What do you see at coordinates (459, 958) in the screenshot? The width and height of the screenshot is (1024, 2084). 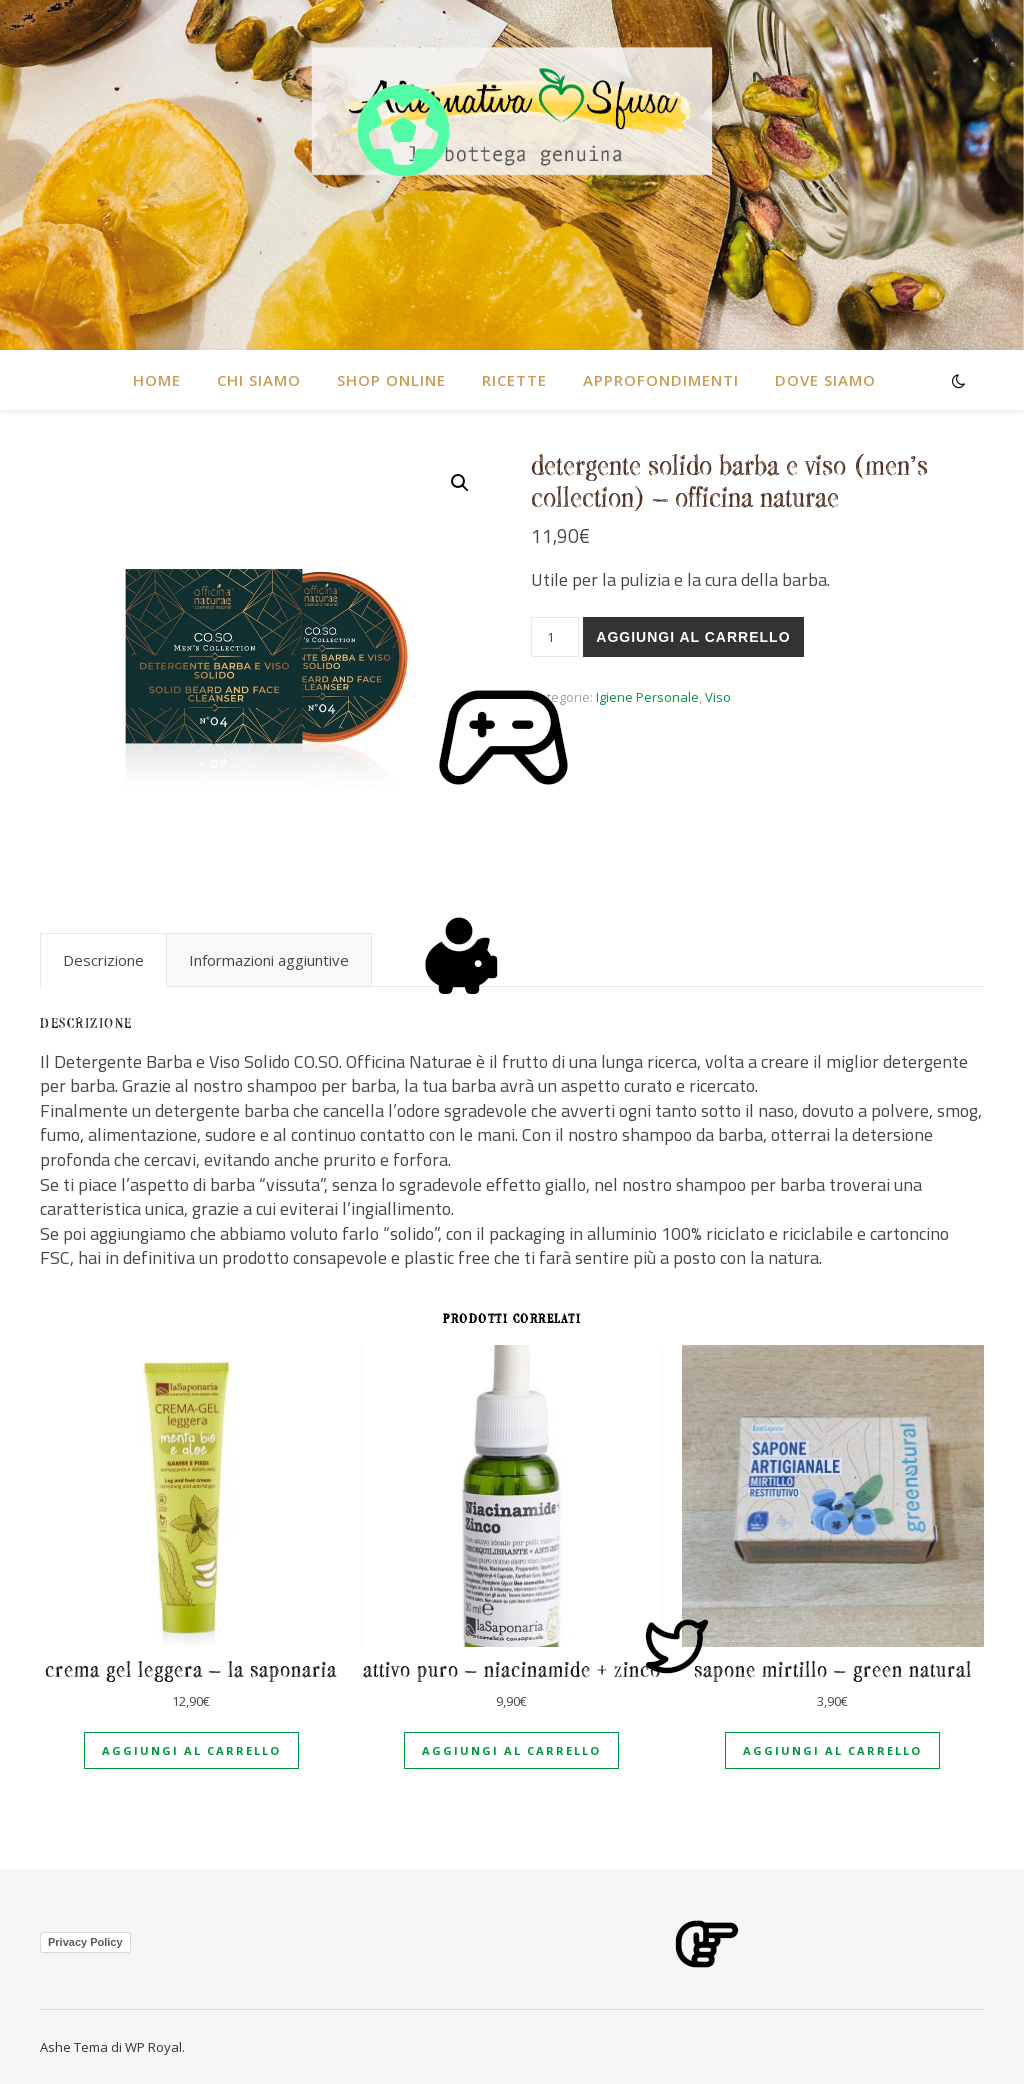 I see `access savings or budget features` at bounding box center [459, 958].